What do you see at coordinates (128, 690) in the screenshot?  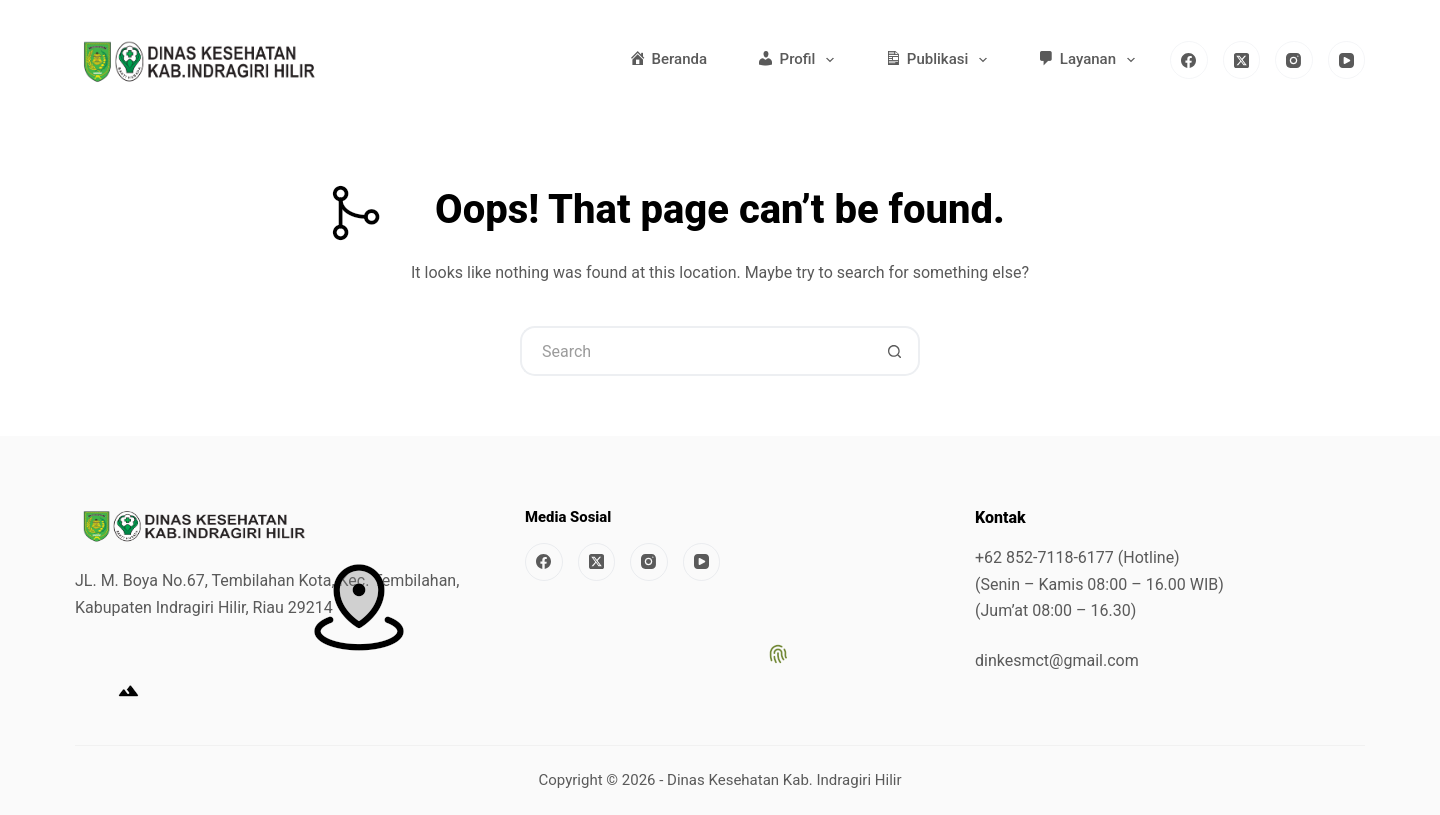 I see `apply a landscape or nature photo filter` at bounding box center [128, 690].